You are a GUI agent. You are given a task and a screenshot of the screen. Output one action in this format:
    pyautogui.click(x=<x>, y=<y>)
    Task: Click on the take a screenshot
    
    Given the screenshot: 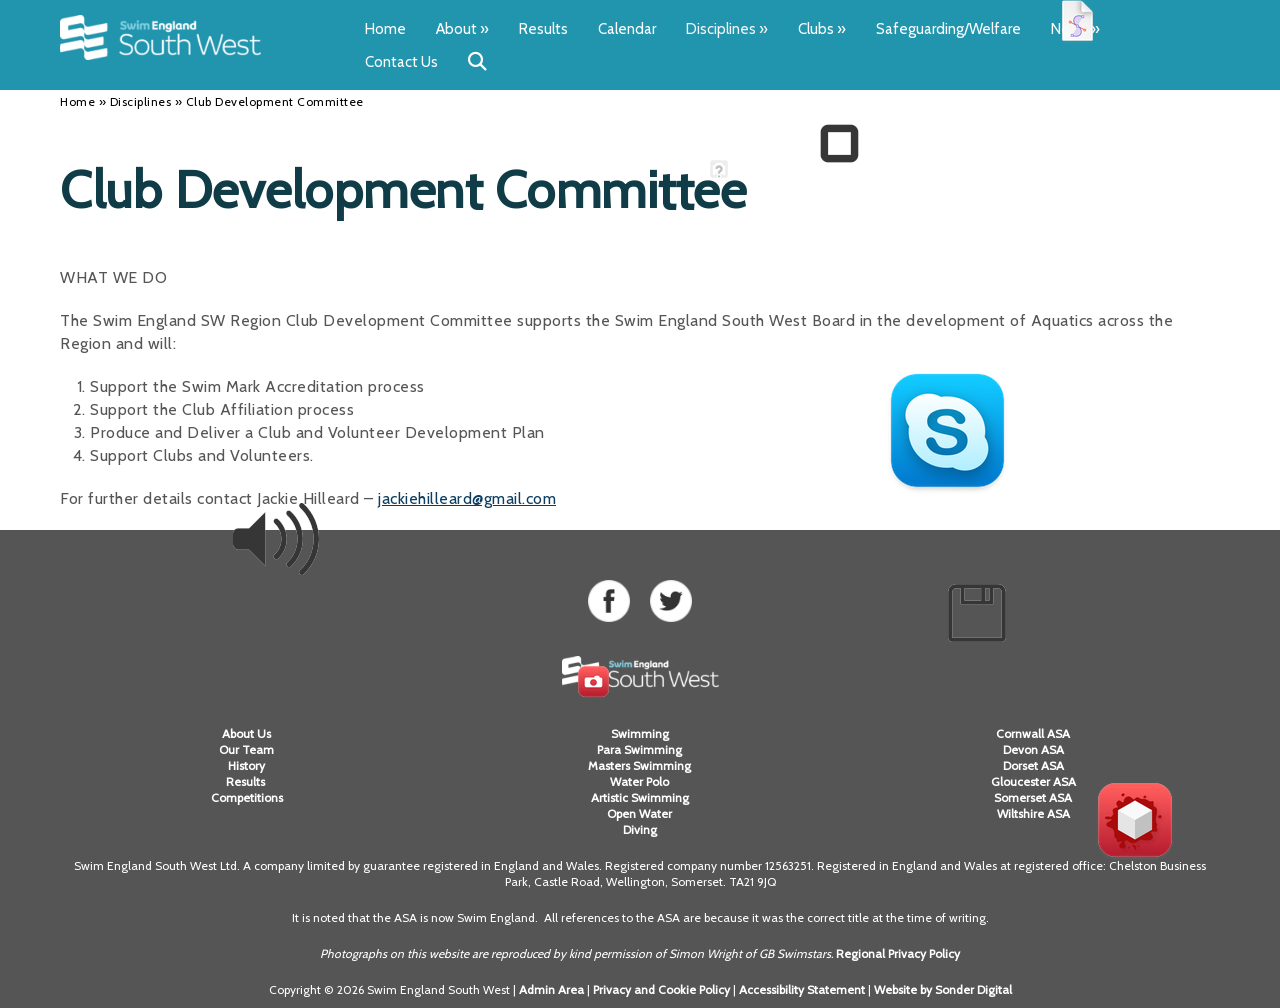 What is the action you would take?
    pyautogui.click(x=593, y=681)
    